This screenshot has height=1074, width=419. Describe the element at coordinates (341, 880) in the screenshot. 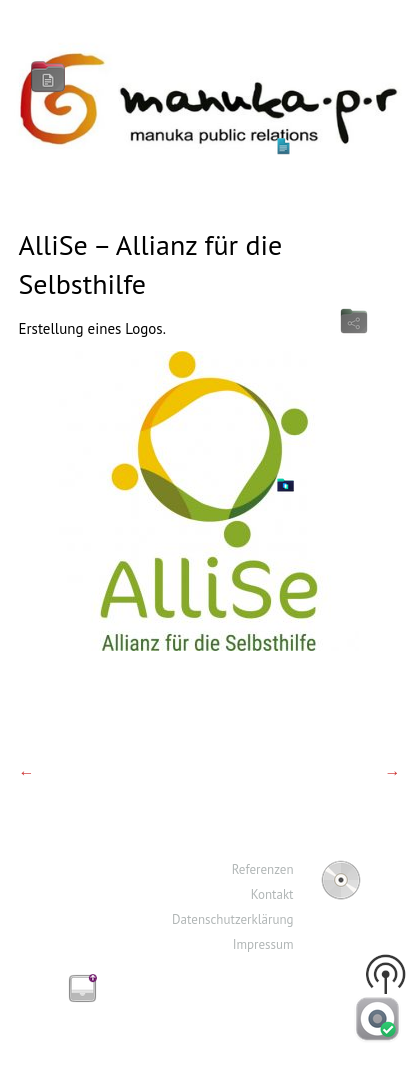

I see `access DVD or optical disc drive` at that location.